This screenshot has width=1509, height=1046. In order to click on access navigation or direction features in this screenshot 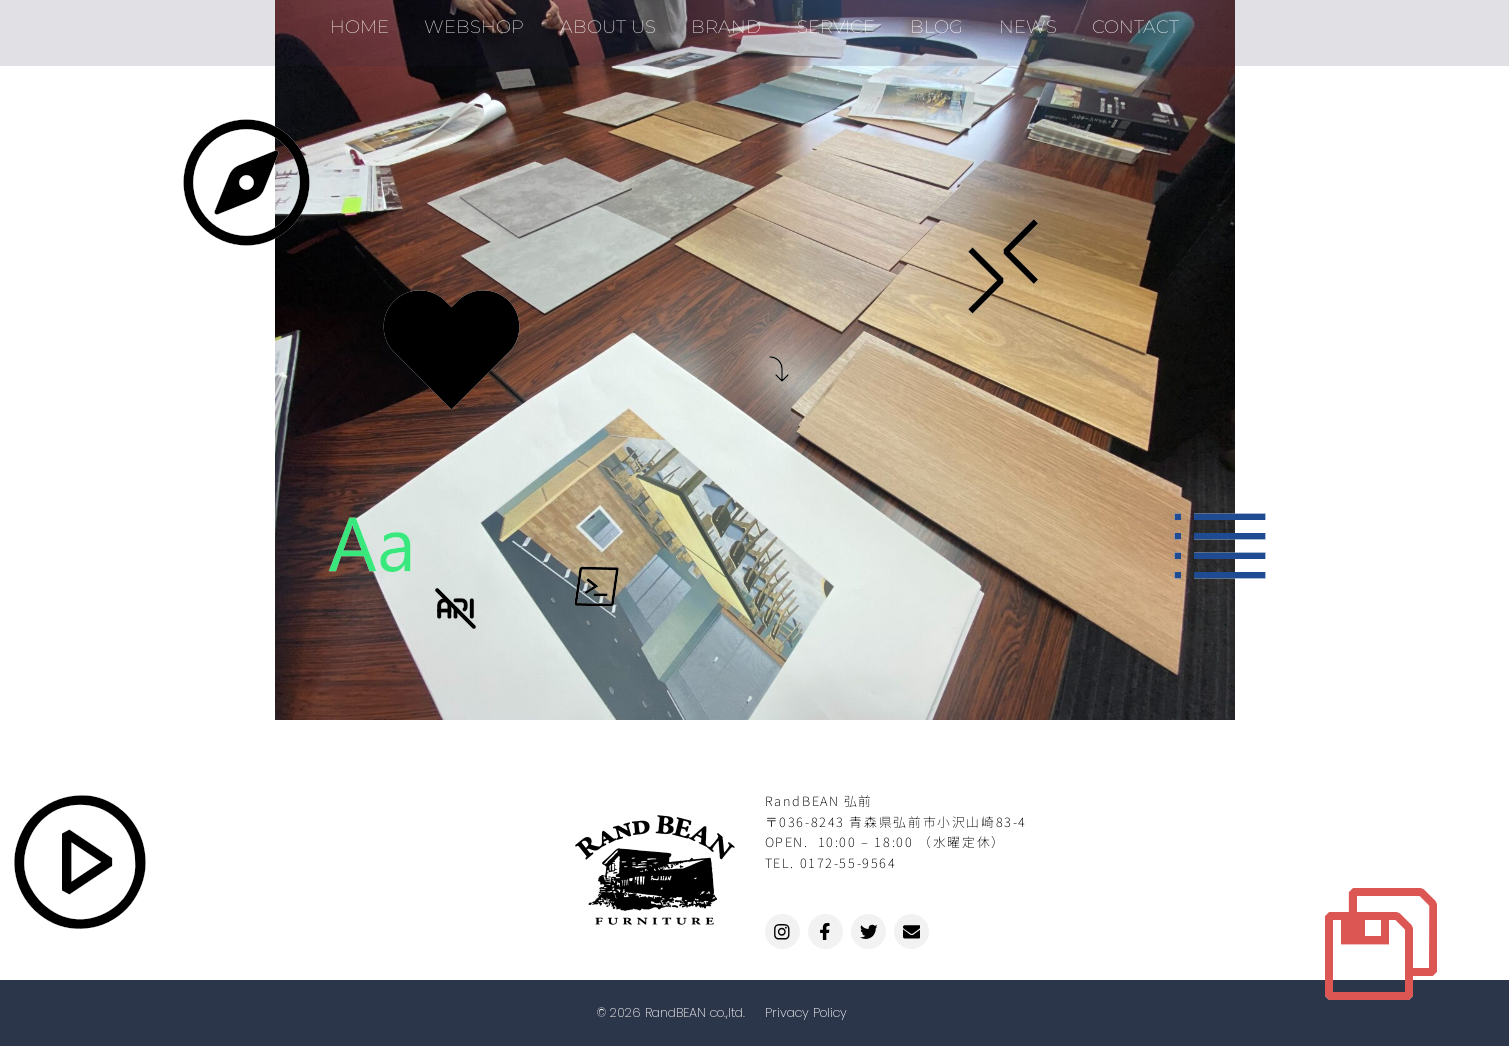, I will do `click(246, 182)`.